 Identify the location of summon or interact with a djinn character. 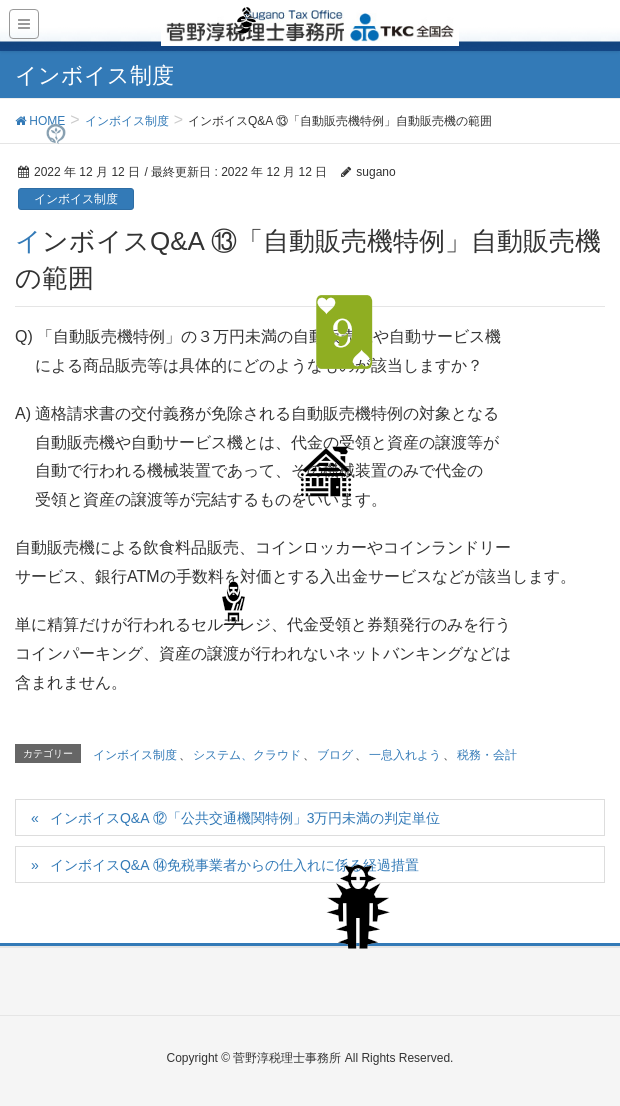
(246, 20).